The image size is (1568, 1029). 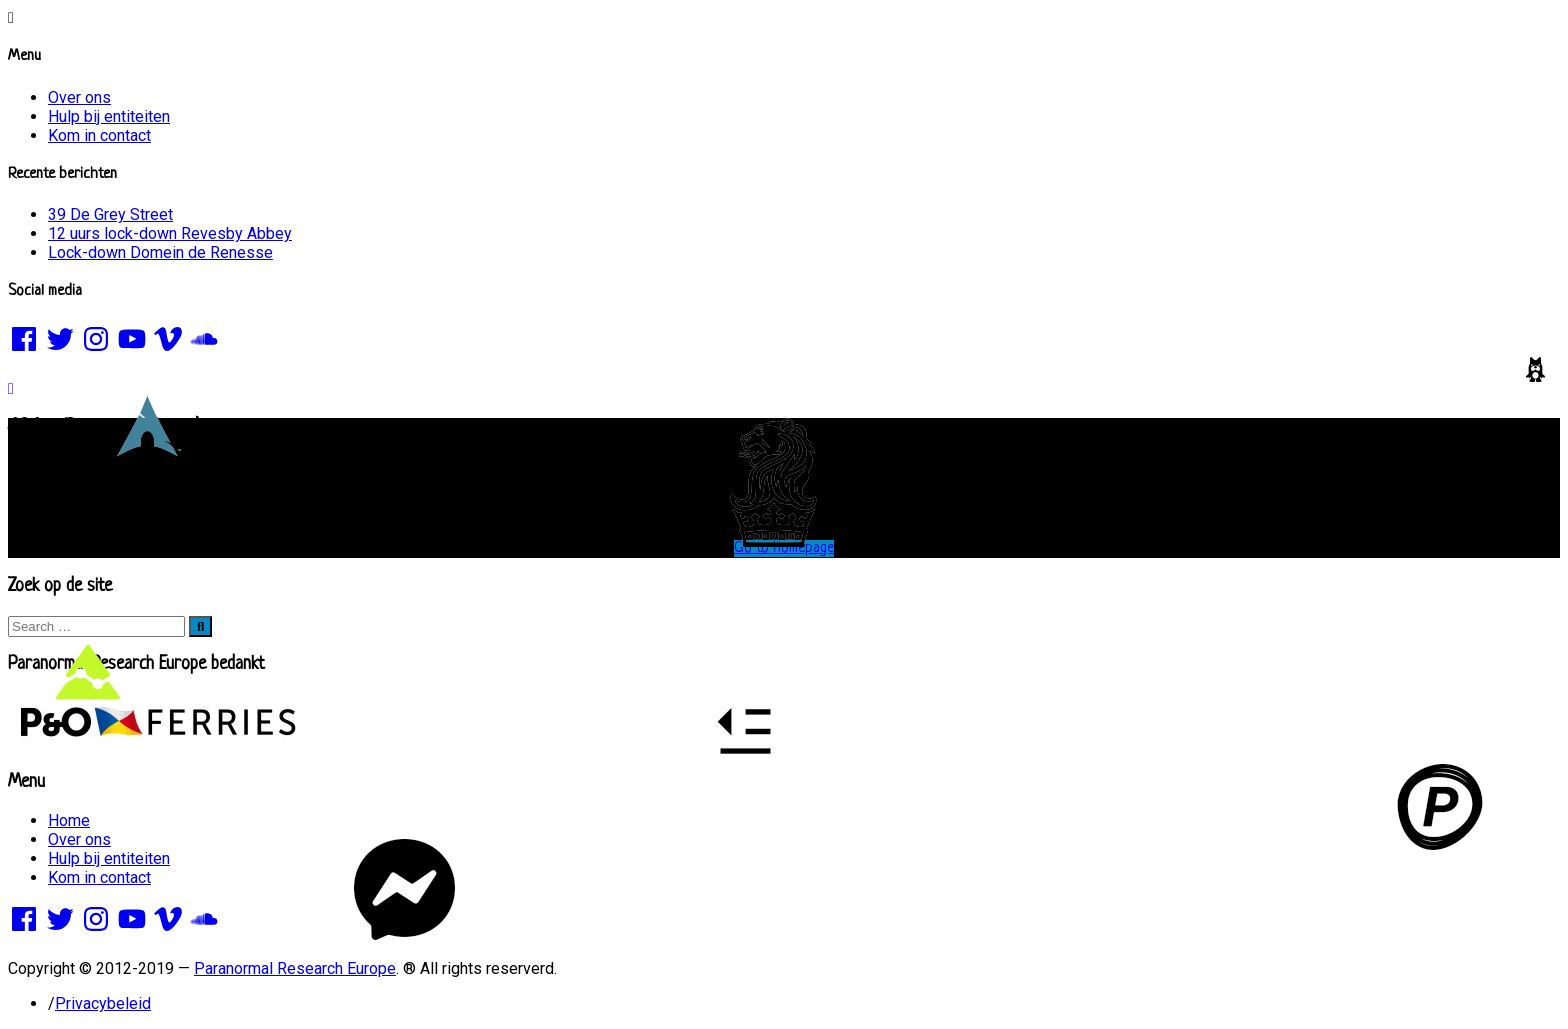 I want to click on Pine Script programming language logo, so click(x=88, y=672).